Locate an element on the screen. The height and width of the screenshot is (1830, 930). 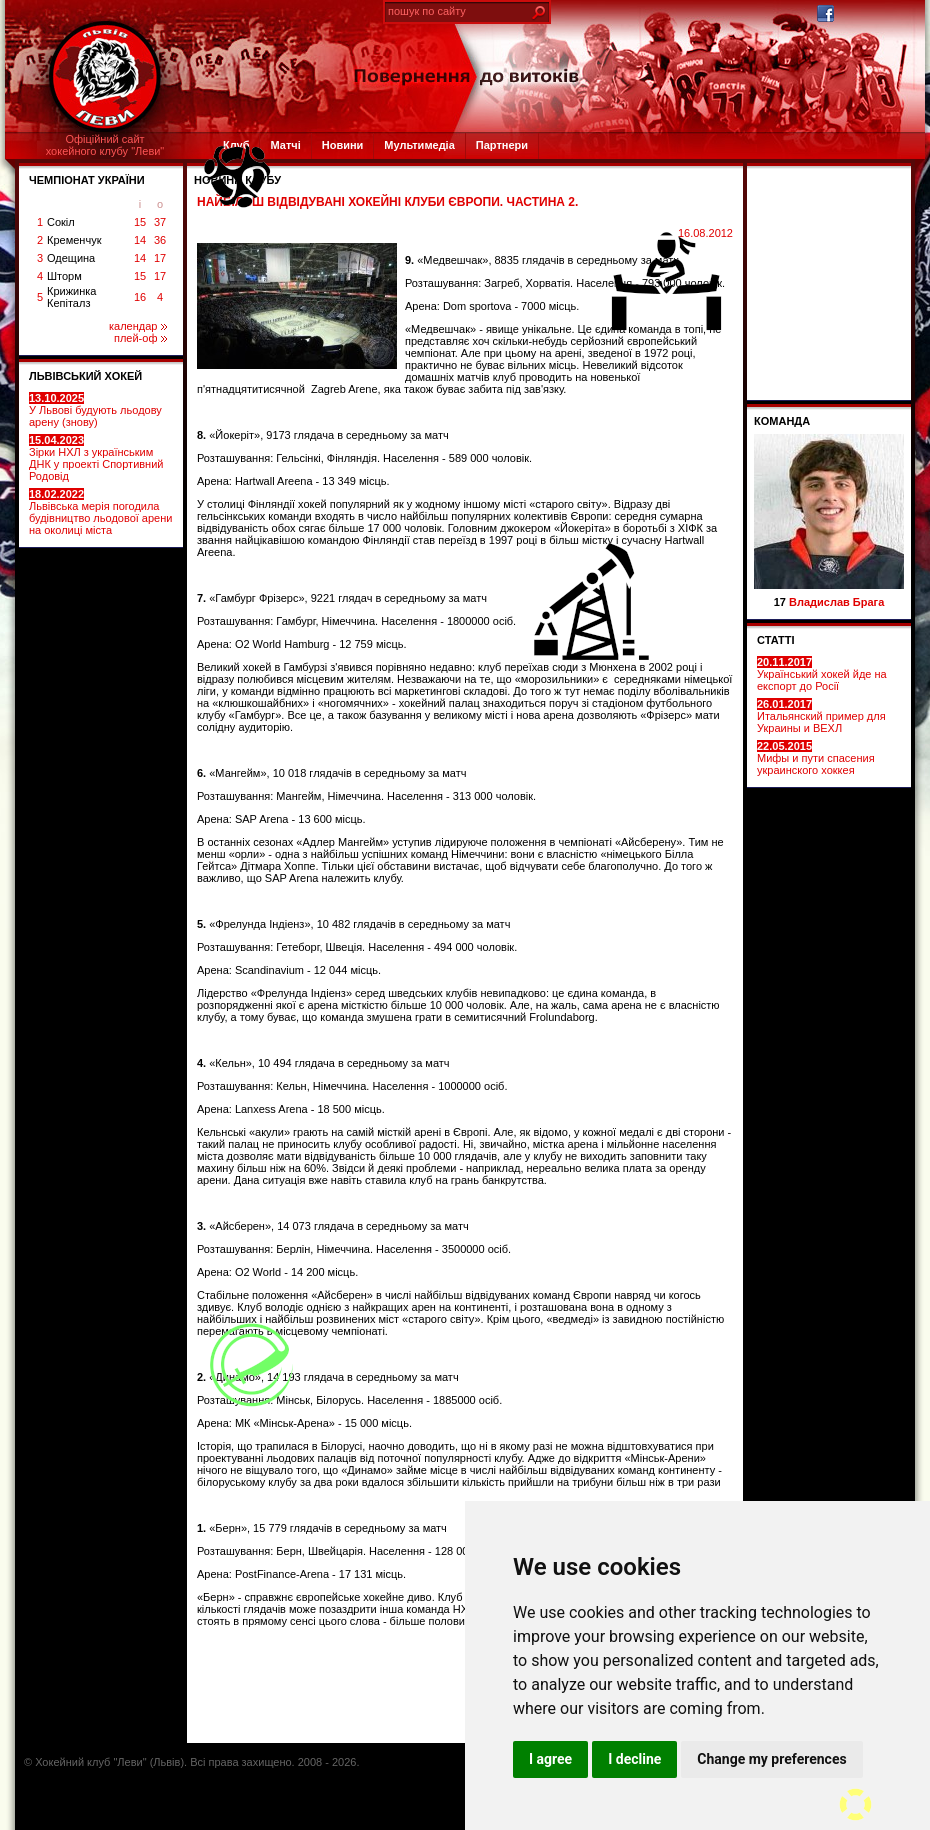
access oil production or extraction features is located at coordinates (591, 601).